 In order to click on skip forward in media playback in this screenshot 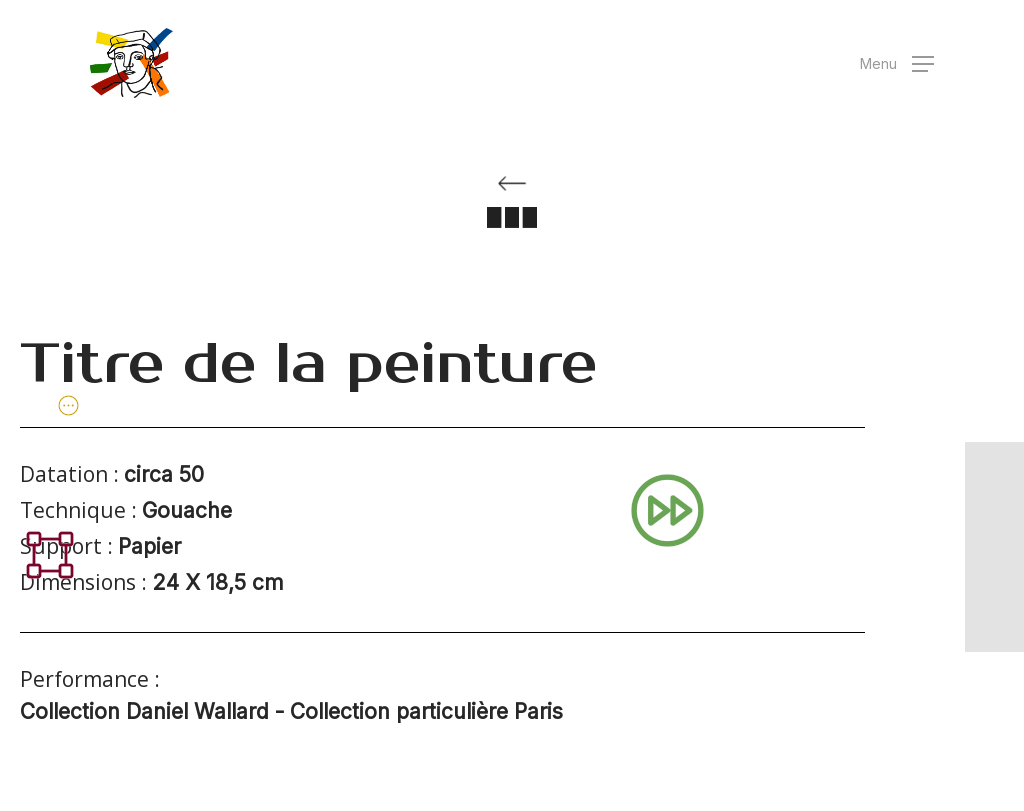, I will do `click(667, 510)`.